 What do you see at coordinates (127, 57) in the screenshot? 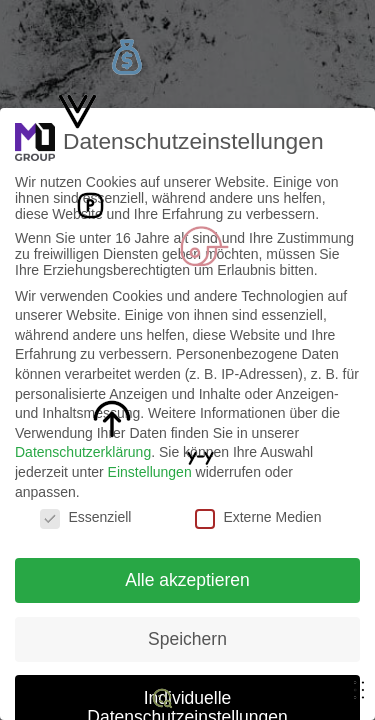
I see `view tax information or documents` at bounding box center [127, 57].